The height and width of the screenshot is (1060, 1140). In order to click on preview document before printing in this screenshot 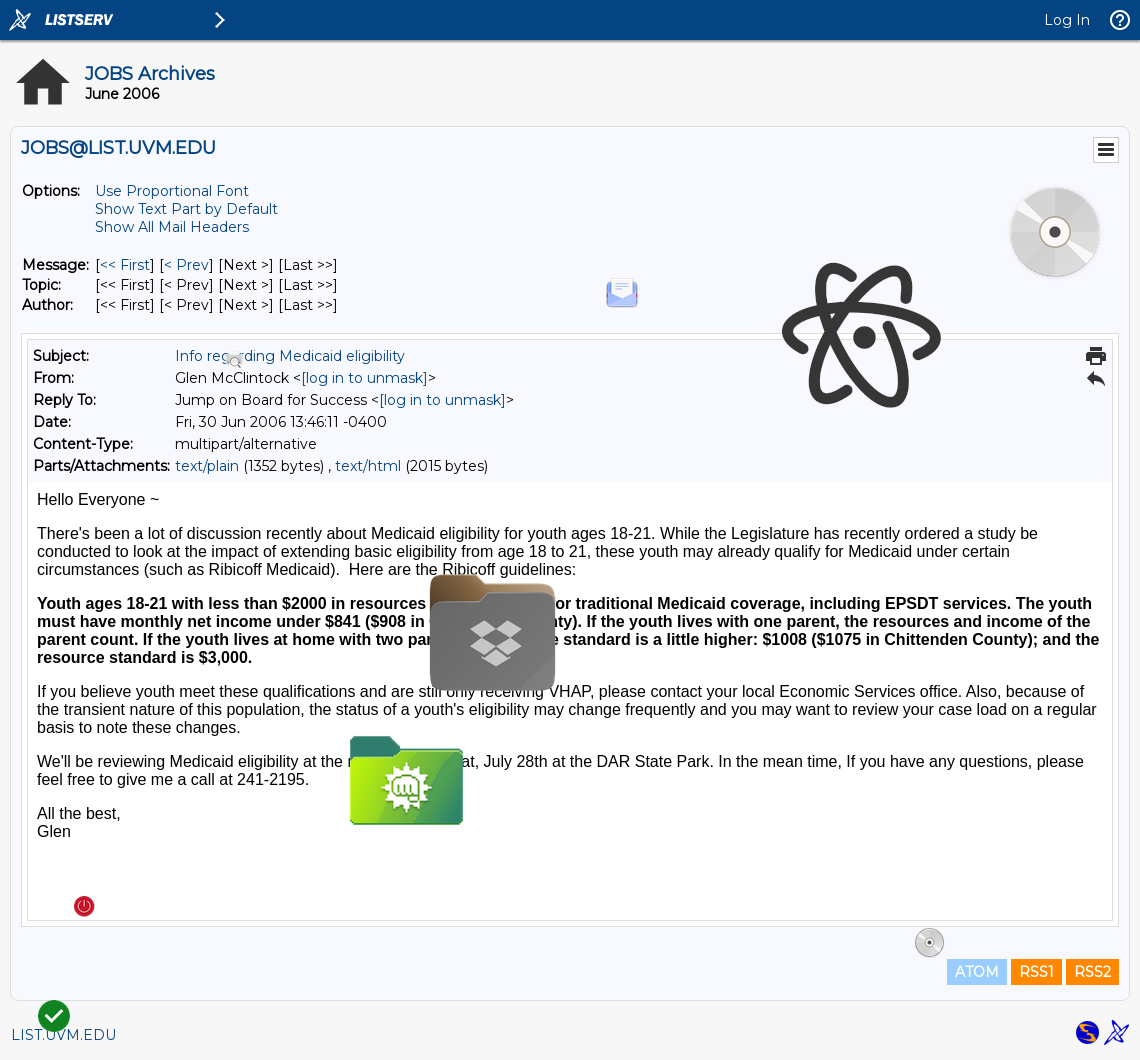, I will do `click(234, 359)`.